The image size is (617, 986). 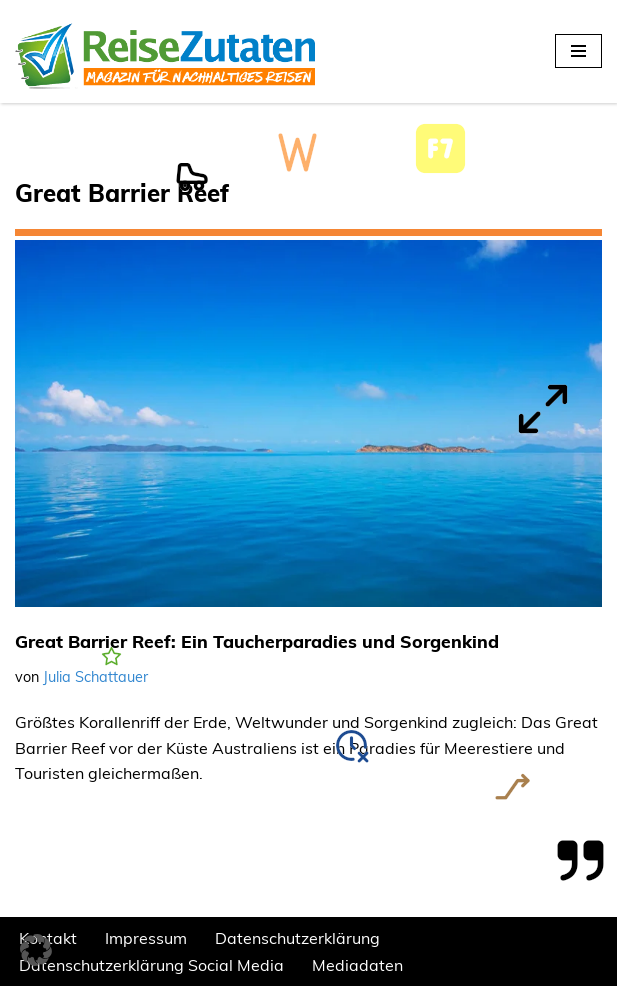 What do you see at coordinates (111, 656) in the screenshot?
I see `add item to favorites` at bounding box center [111, 656].